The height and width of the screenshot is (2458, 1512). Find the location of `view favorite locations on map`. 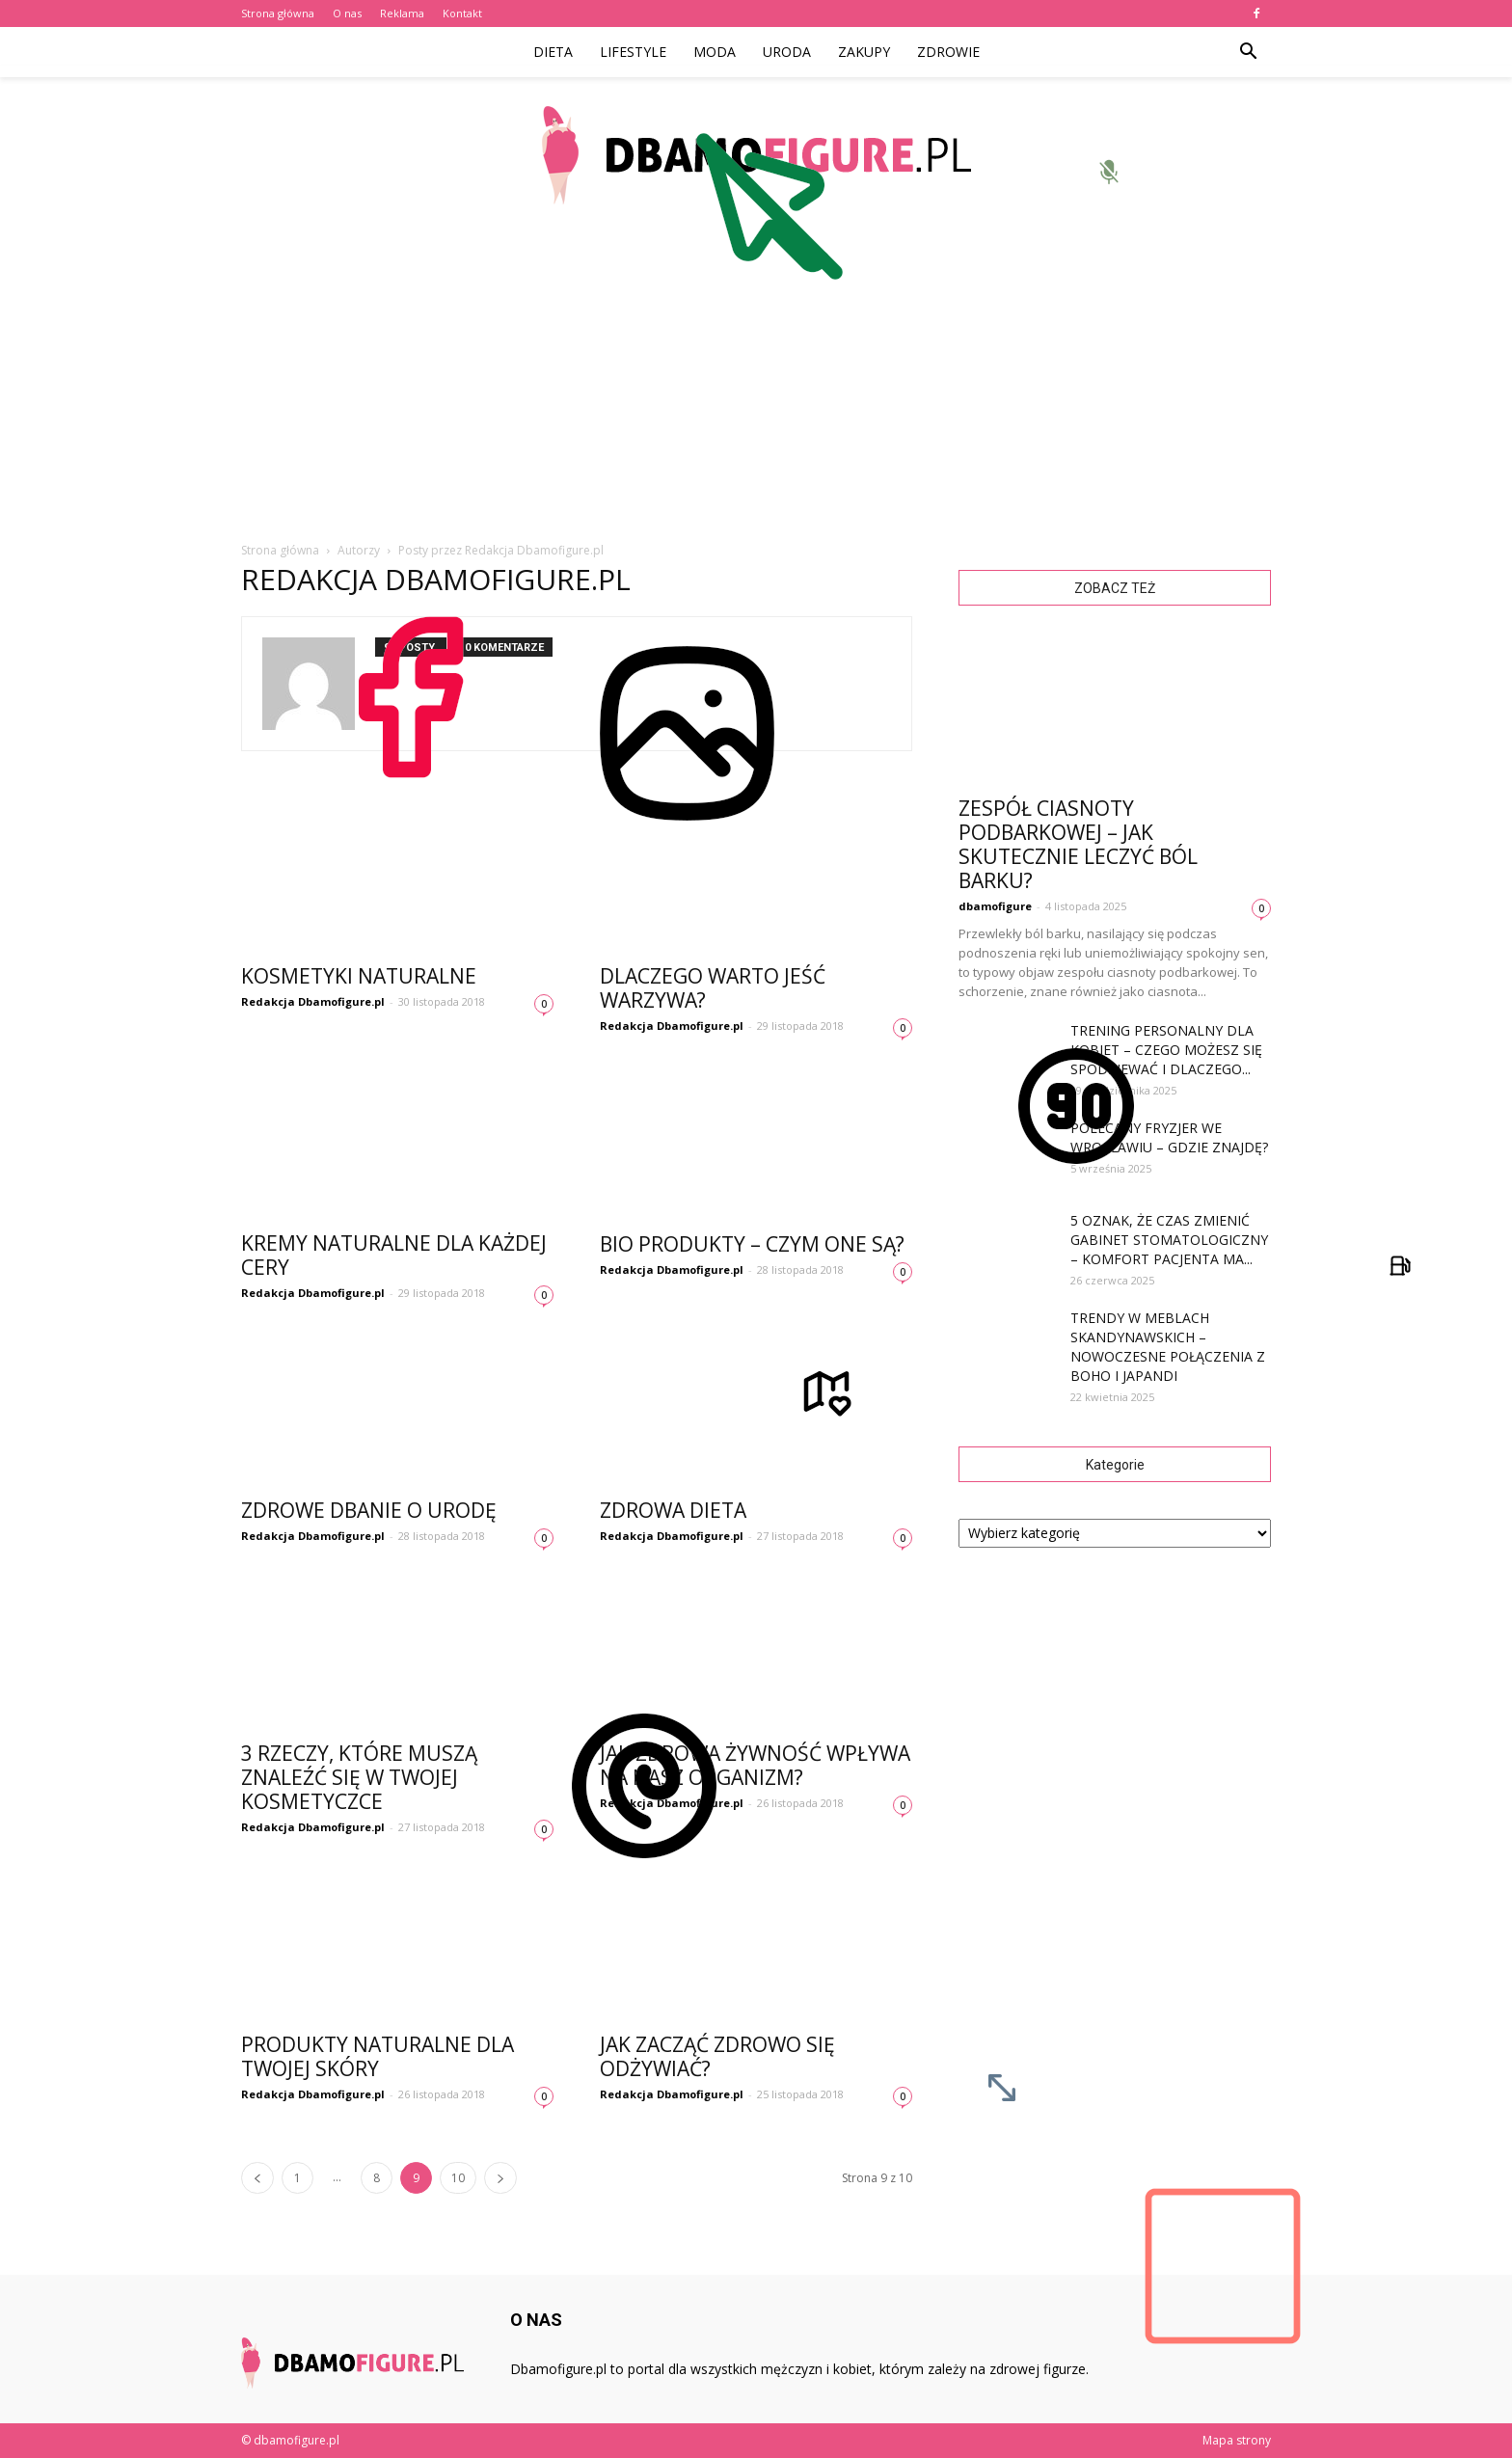

view favorite locations on map is located at coordinates (826, 1391).